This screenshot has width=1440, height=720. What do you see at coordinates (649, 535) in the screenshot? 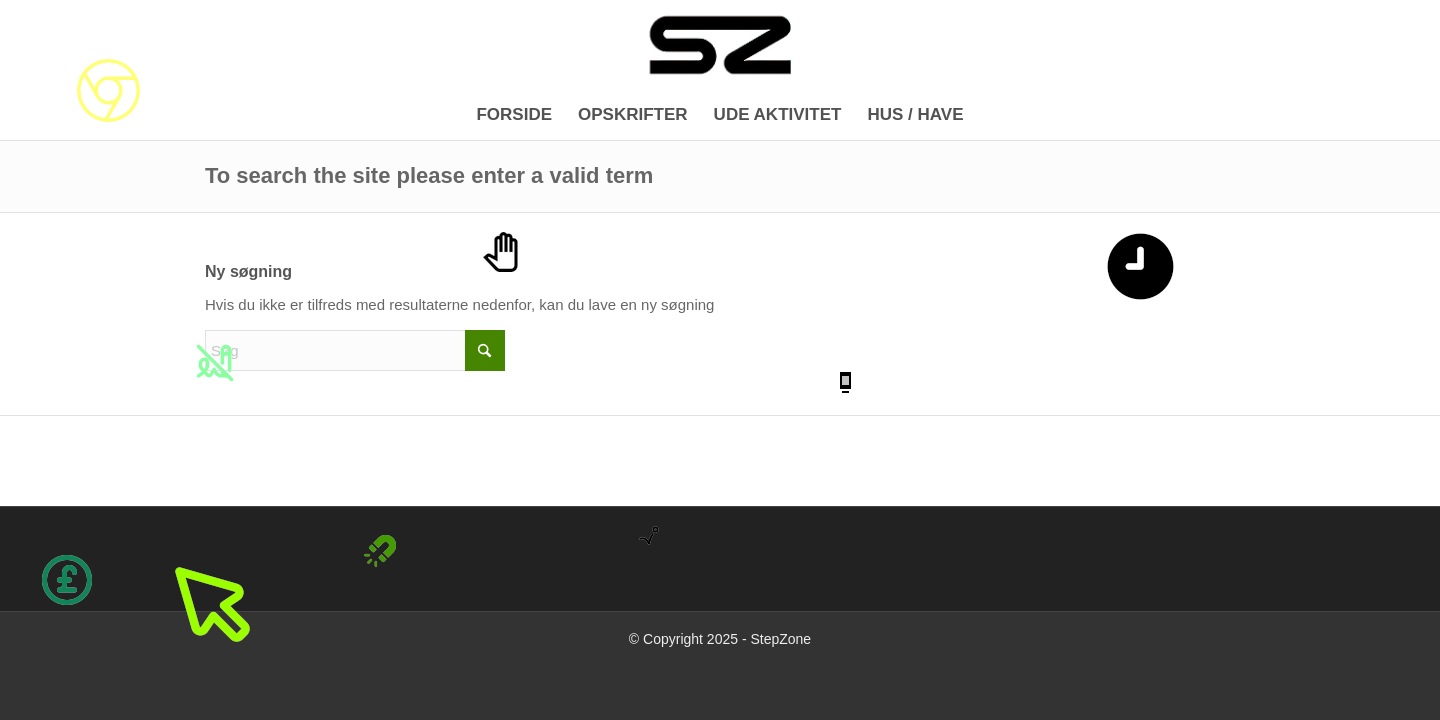
I see `bounce or redirect content to the right` at bounding box center [649, 535].